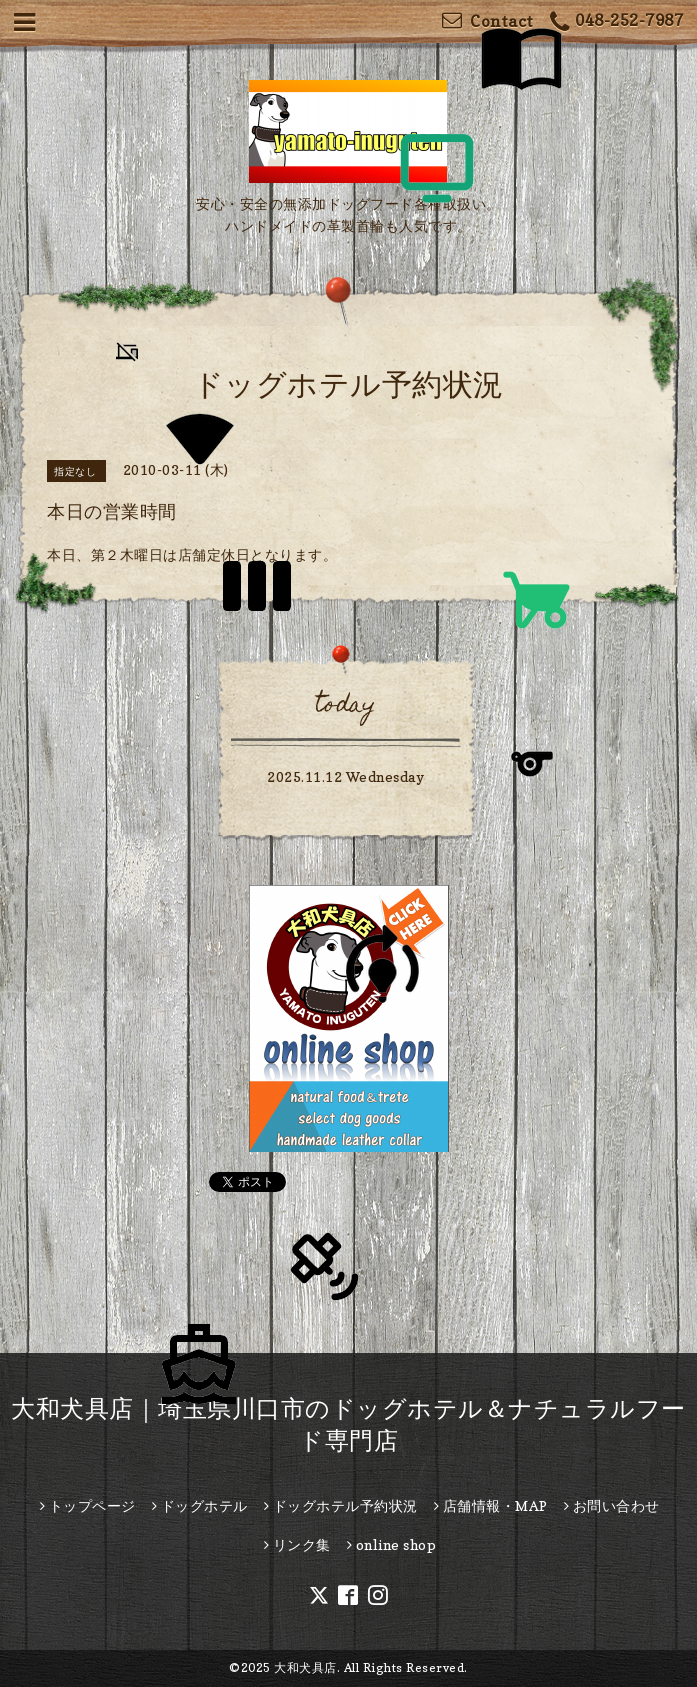 This screenshot has height=1687, width=697. I want to click on device linking is disabled or unavailable, so click(127, 352).